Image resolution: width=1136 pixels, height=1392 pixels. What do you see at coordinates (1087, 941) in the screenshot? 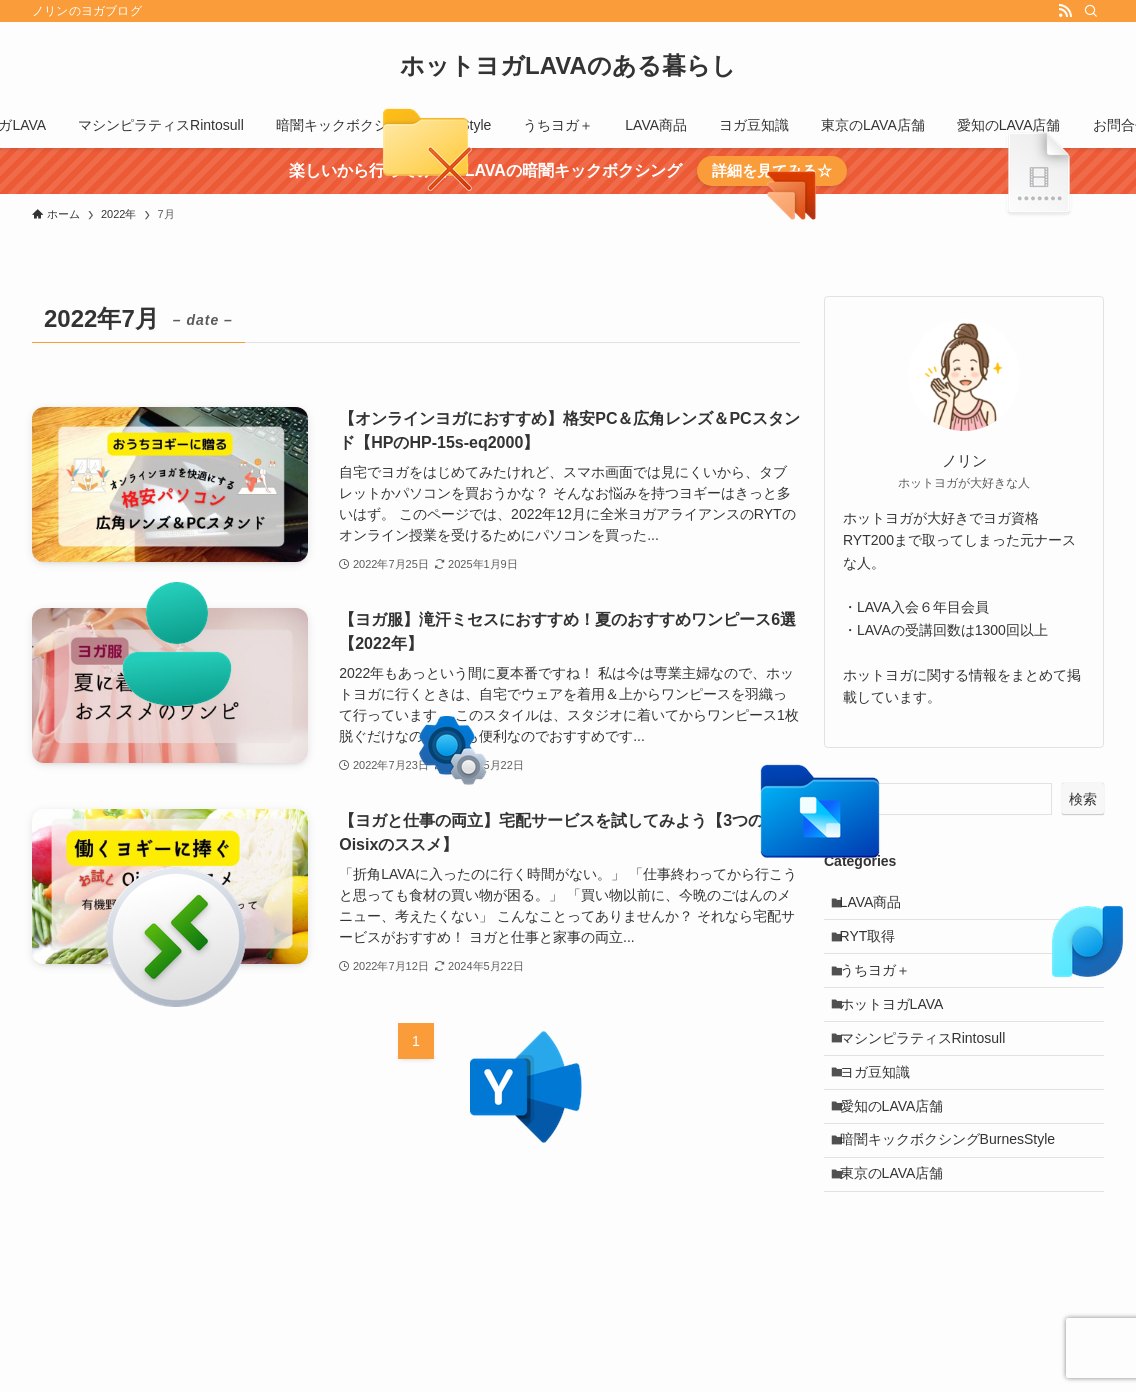
I see `open the TalentOnboard application` at bounding box center [1087, 941].